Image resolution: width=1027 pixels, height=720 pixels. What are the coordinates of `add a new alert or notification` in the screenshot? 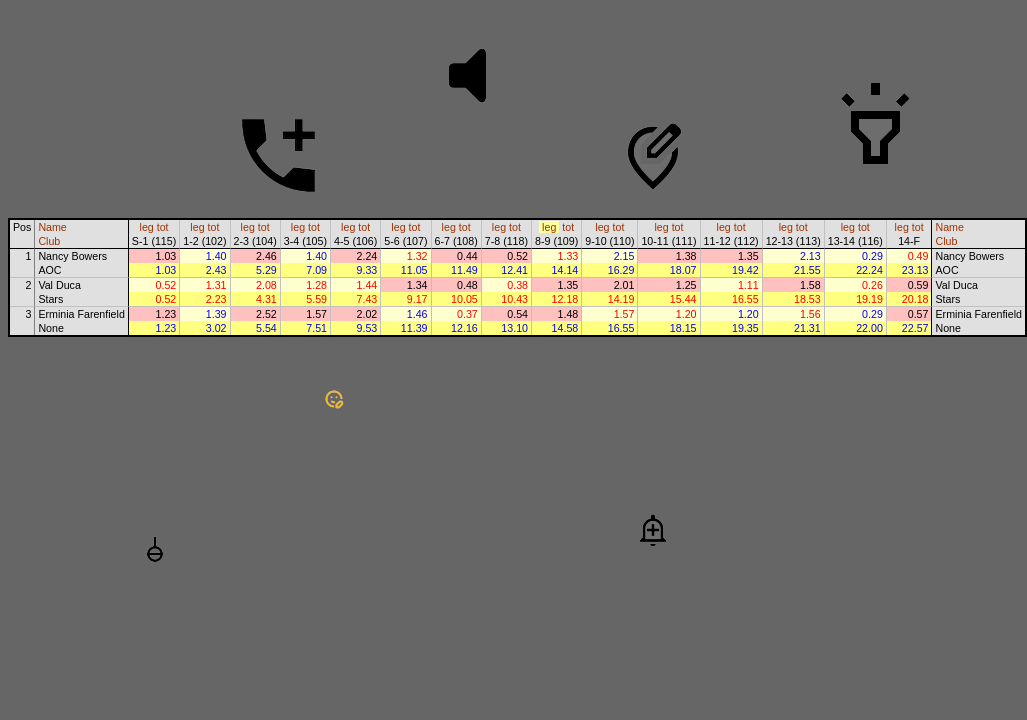 It's located at (653, 530).